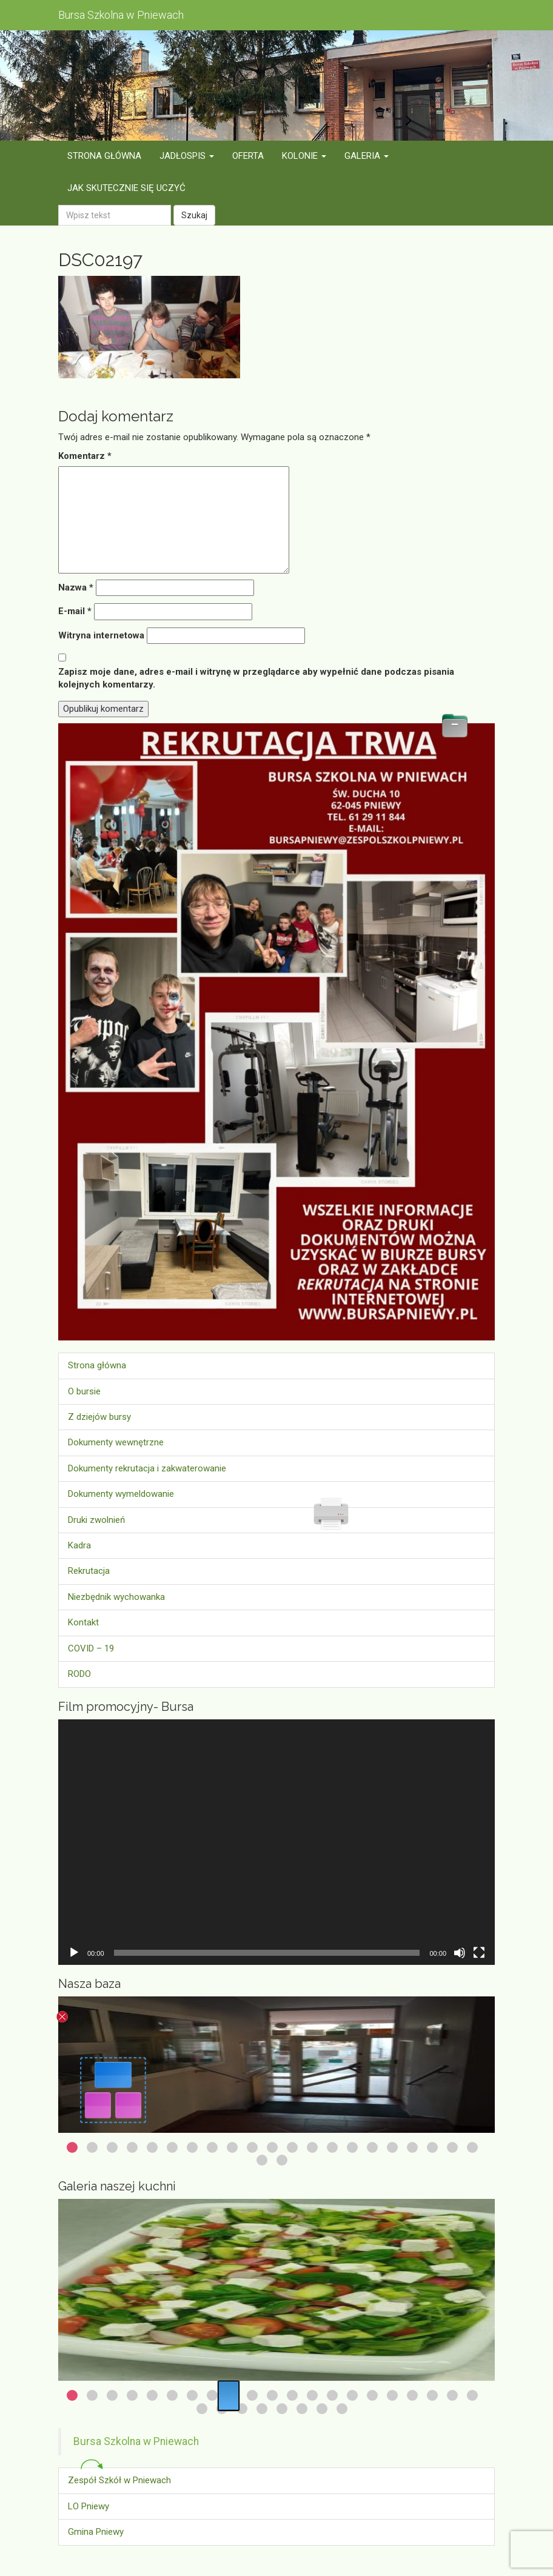 Image resolution: width=553 pixels, height=2576 pixels. I want to click on iPad Air M2 device icon, so click(229, 2396).